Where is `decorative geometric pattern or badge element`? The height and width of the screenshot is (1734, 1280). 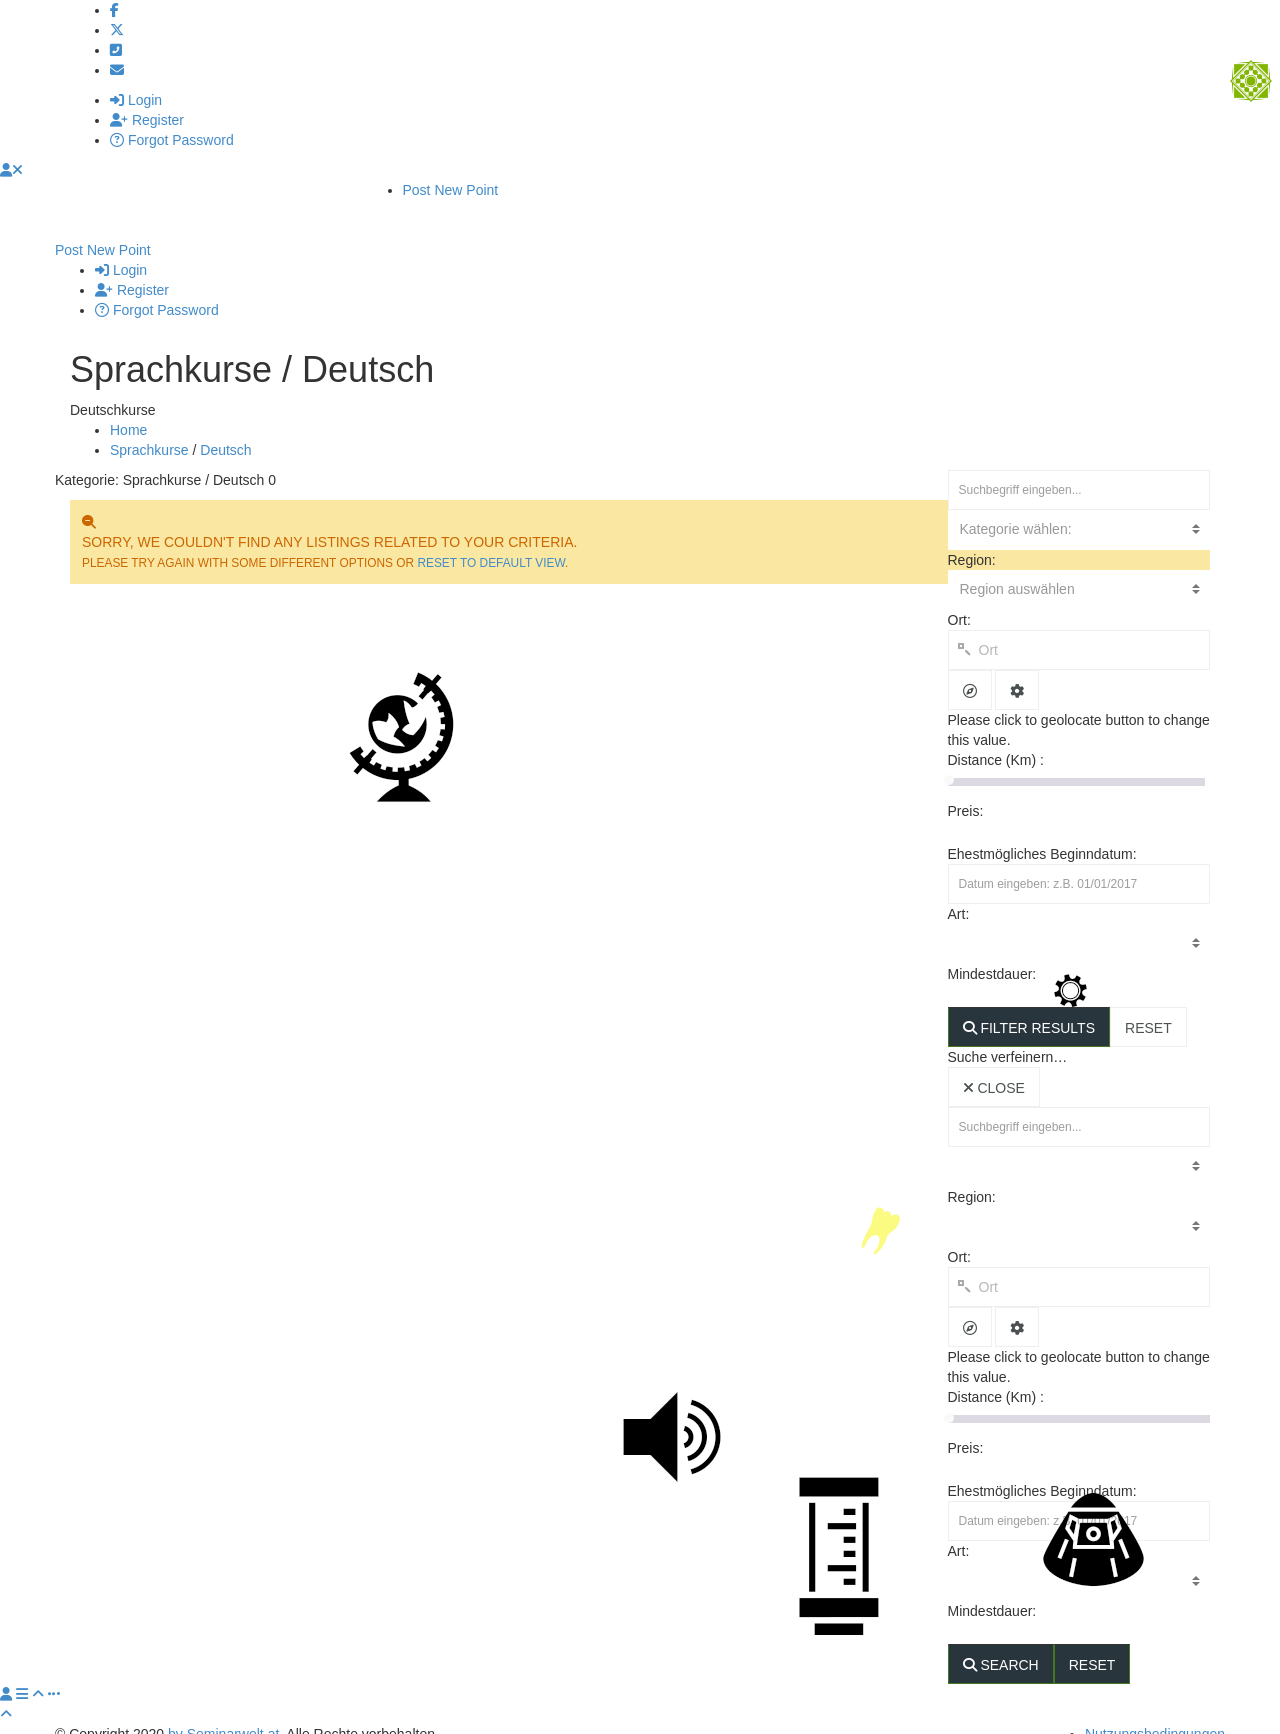
decorative geometric pattern or badge element is located at coordinates (1251, 81).